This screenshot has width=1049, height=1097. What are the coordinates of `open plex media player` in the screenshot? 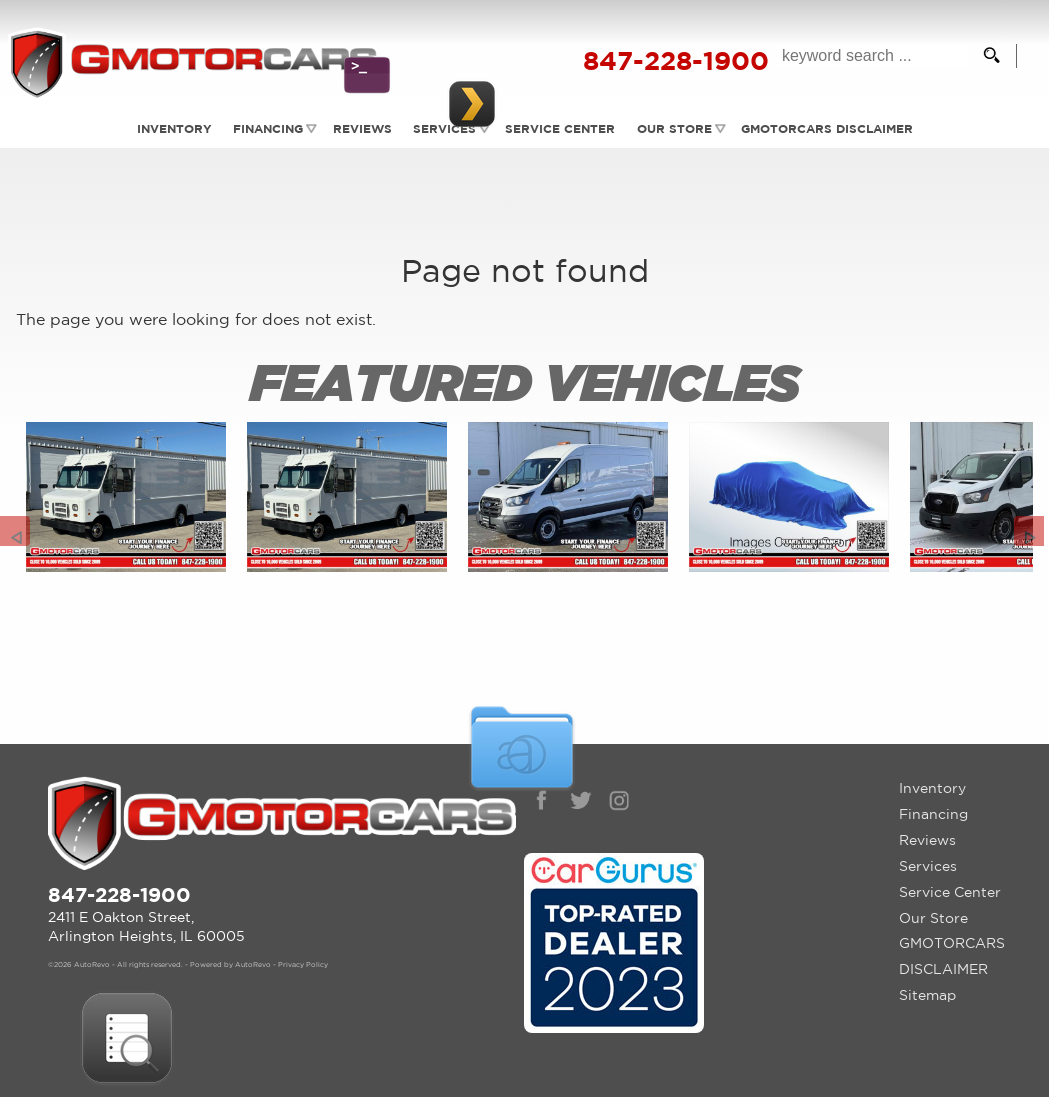 It's located at (472, 104).